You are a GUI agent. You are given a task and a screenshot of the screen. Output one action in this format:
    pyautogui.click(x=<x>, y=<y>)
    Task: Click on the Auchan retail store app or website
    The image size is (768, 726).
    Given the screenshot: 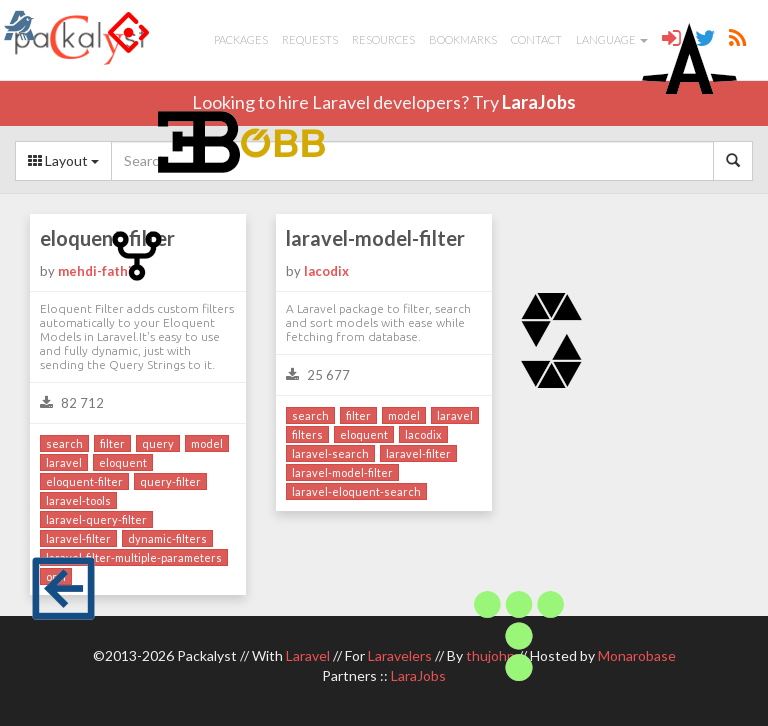 What is the action you would take?
    pyautogui.click(x=19, y=25)
    